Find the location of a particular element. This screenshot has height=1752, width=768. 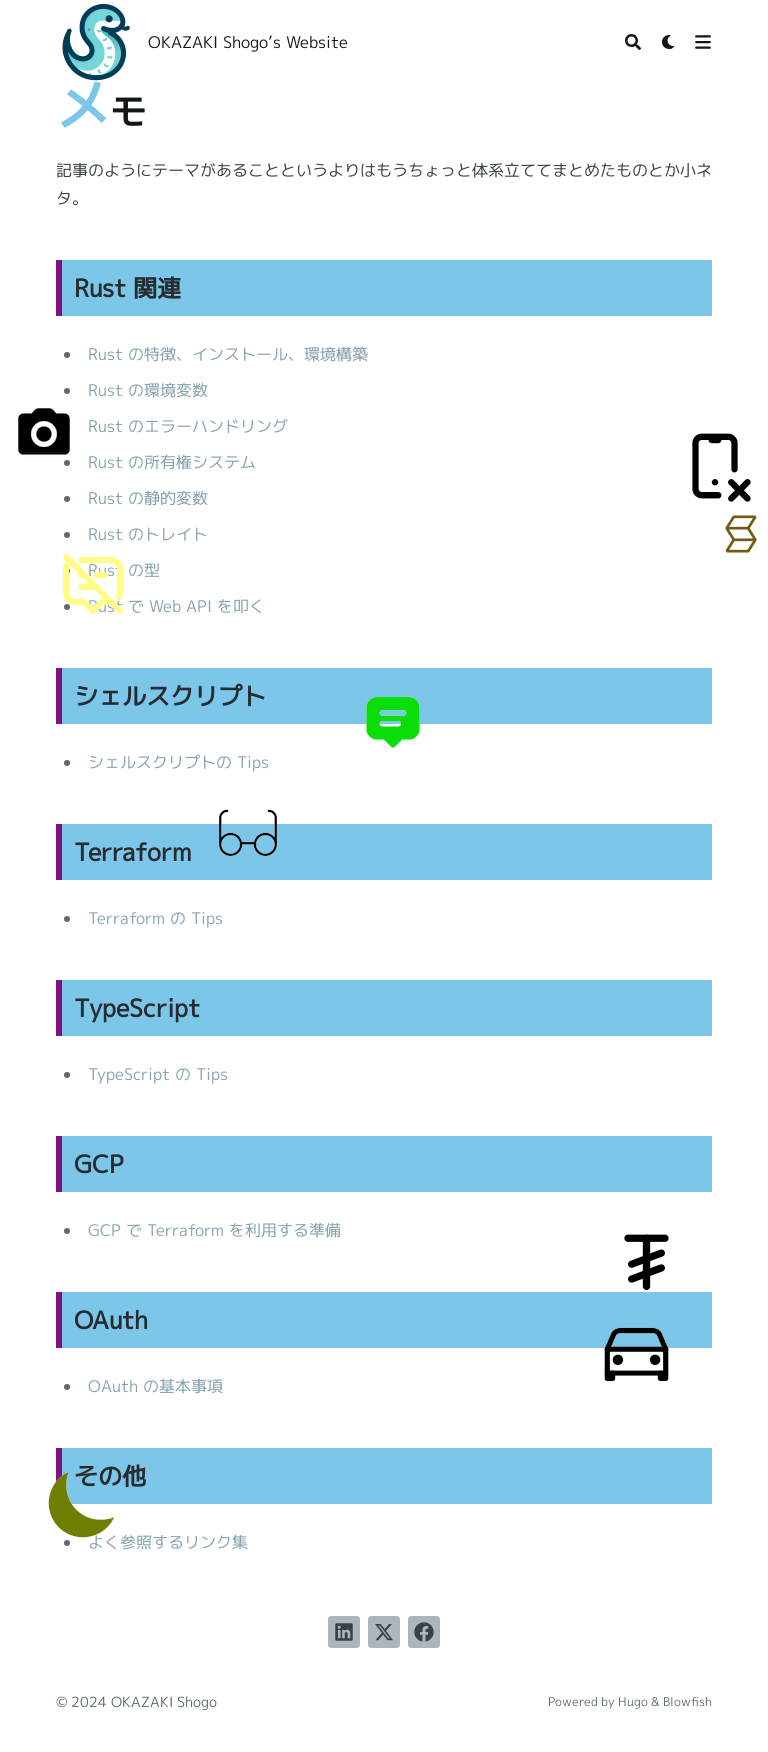

take a photo is located at coordinates (44, 434).